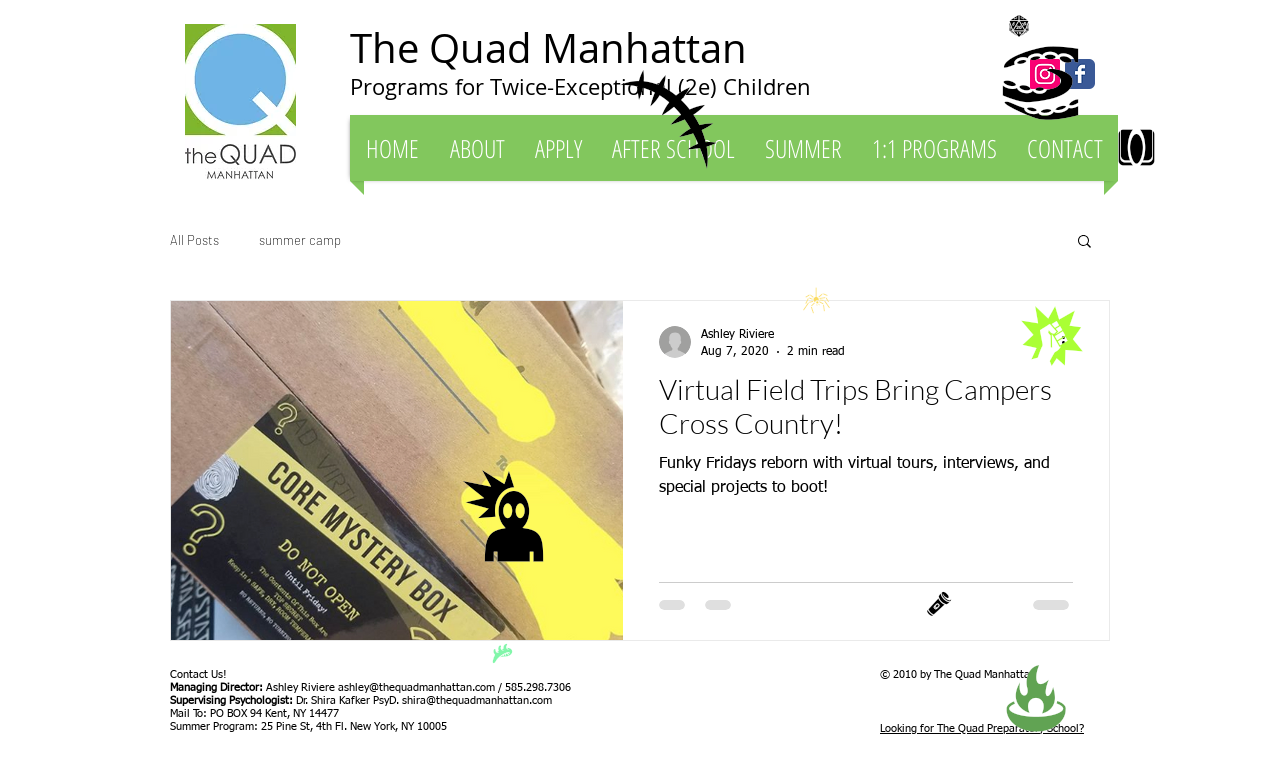  What do you see at coordinates (939, 604) in the screenshot?
I see `toggle flashlight on/off` at bounding box center [939, 604].